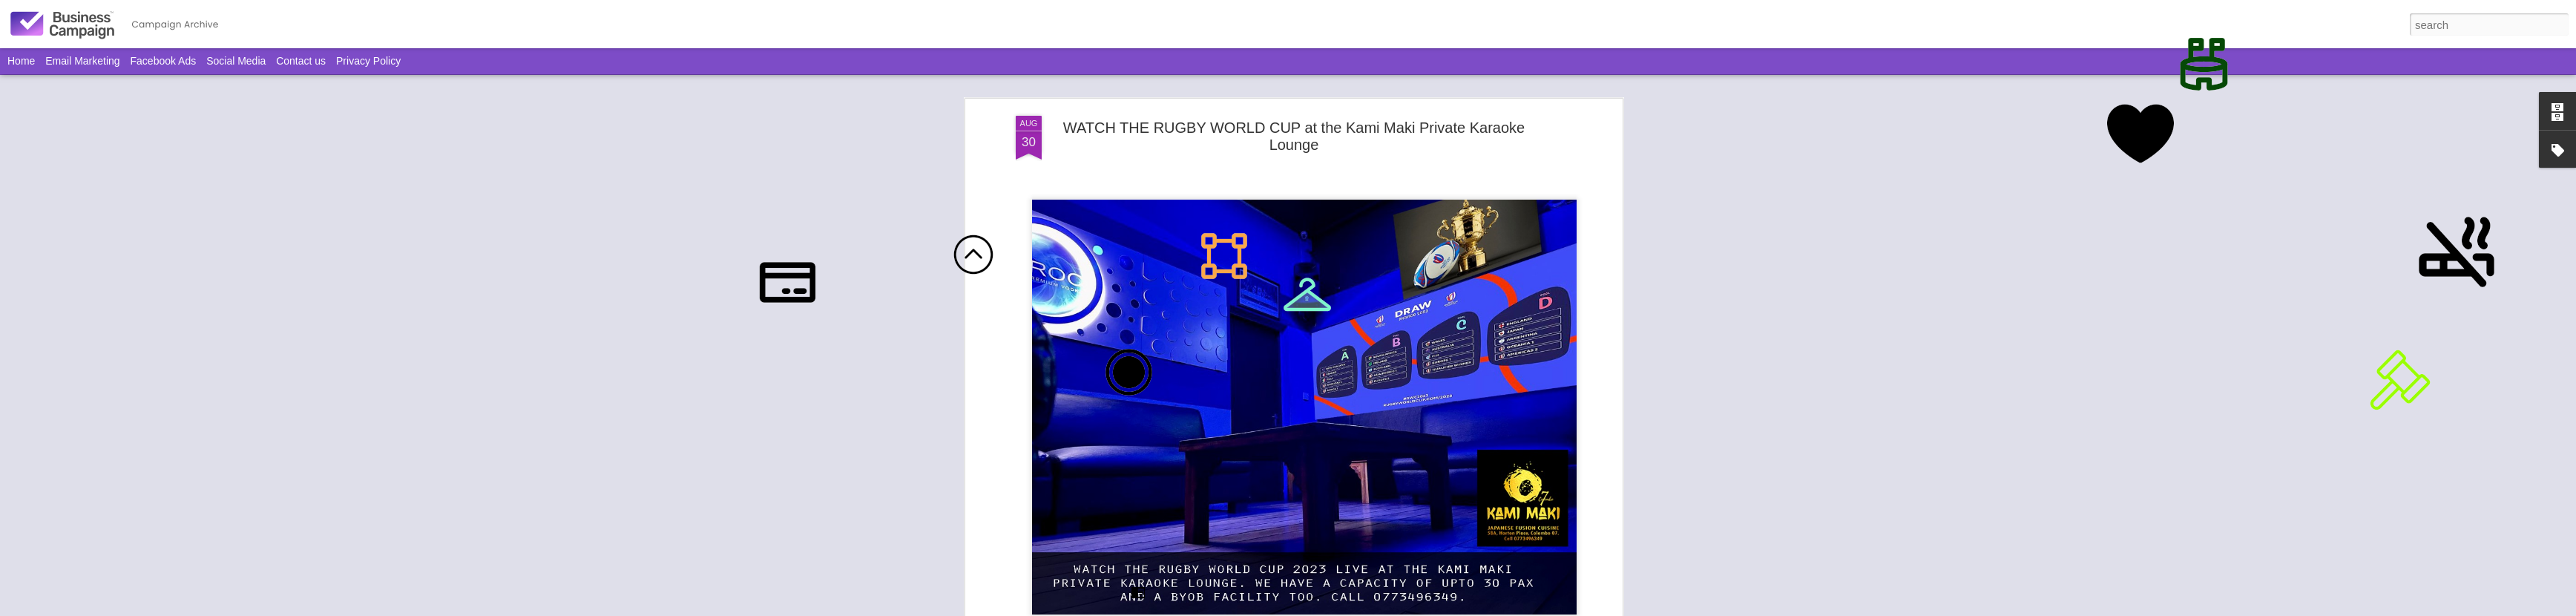  Describe the element at coordinates (2398, 382) in the screenshot. I see `access legal or terms of service information` at that location.